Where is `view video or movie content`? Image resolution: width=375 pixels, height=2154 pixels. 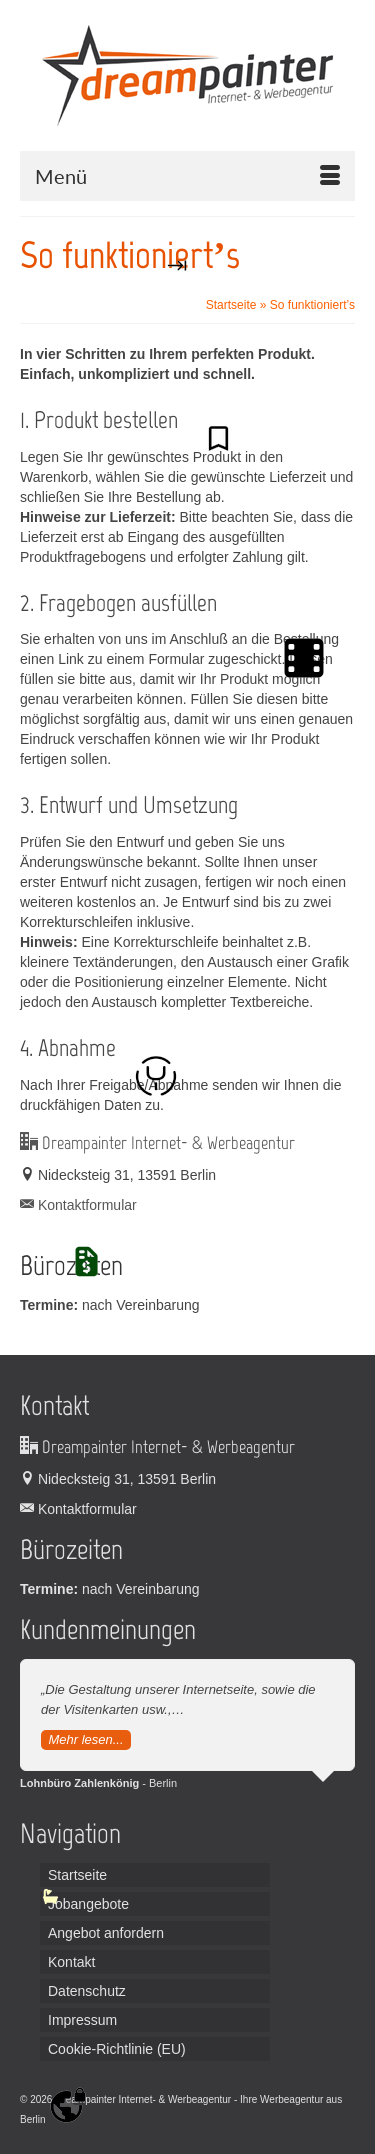 view video or movie content is located at coordinates (304, 658).